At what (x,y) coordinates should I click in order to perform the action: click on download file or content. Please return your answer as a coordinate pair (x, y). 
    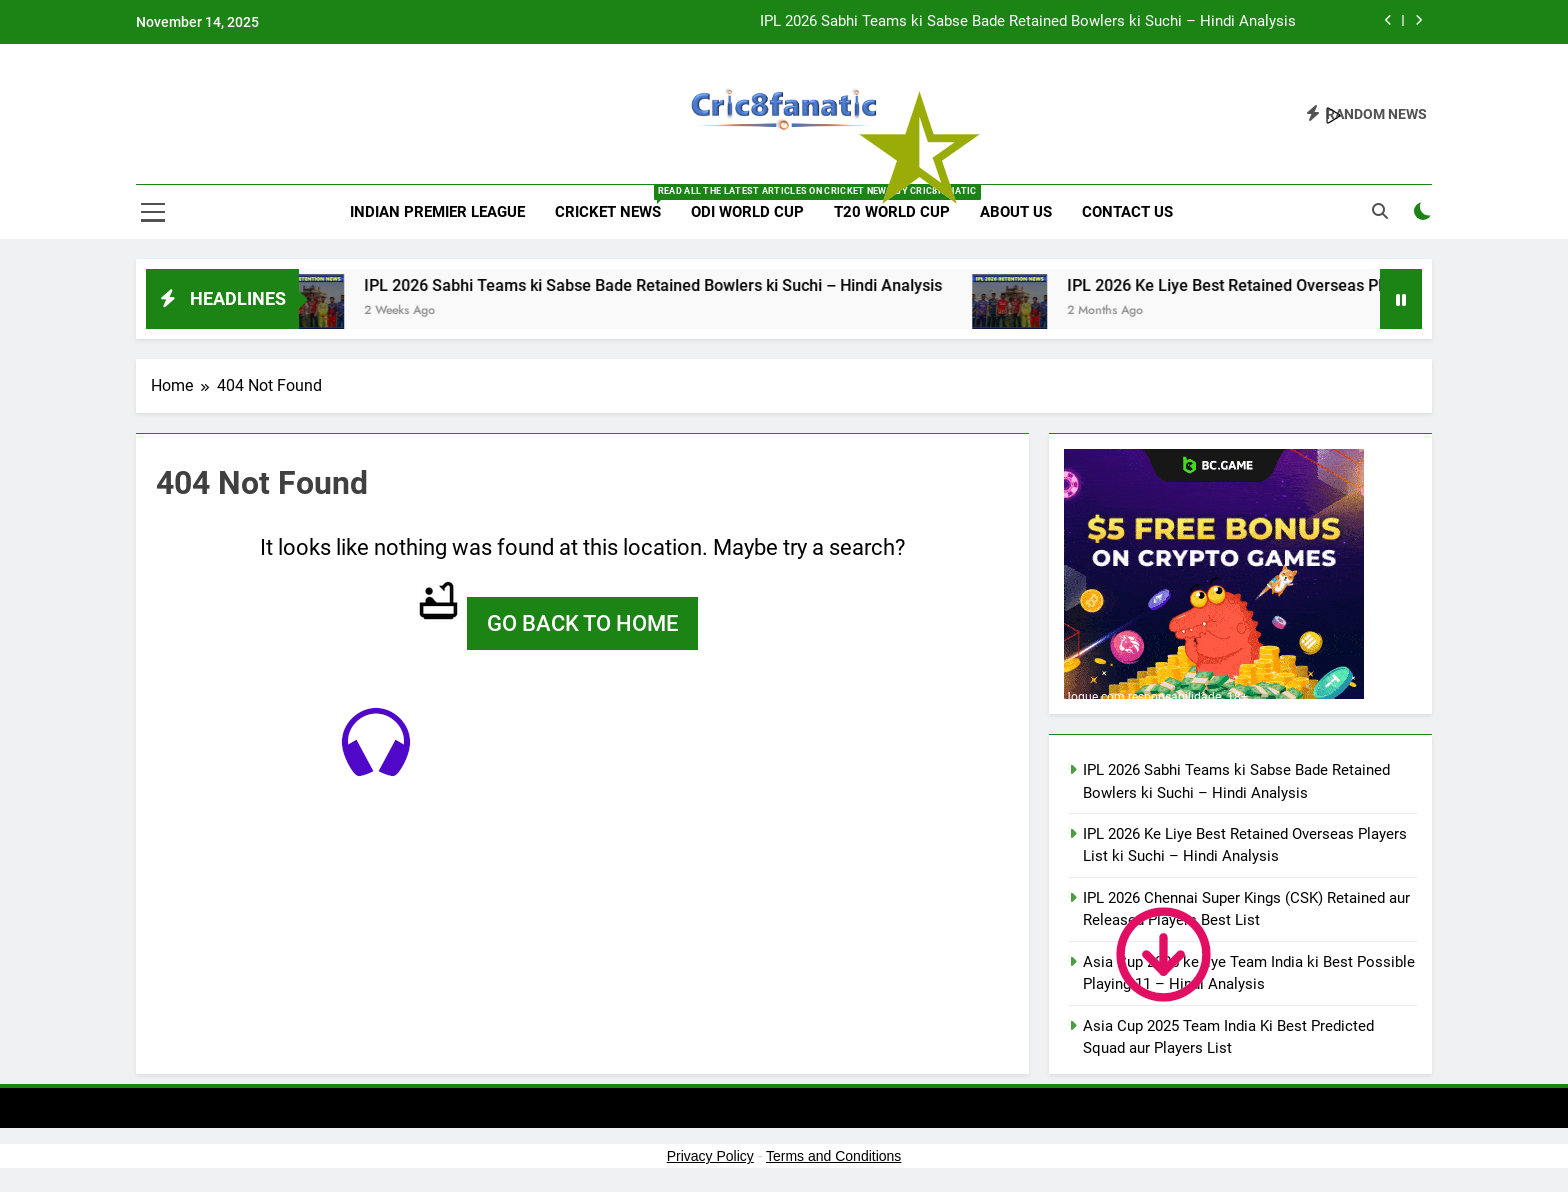
    Looking at the image, I should click on (1163, 954).